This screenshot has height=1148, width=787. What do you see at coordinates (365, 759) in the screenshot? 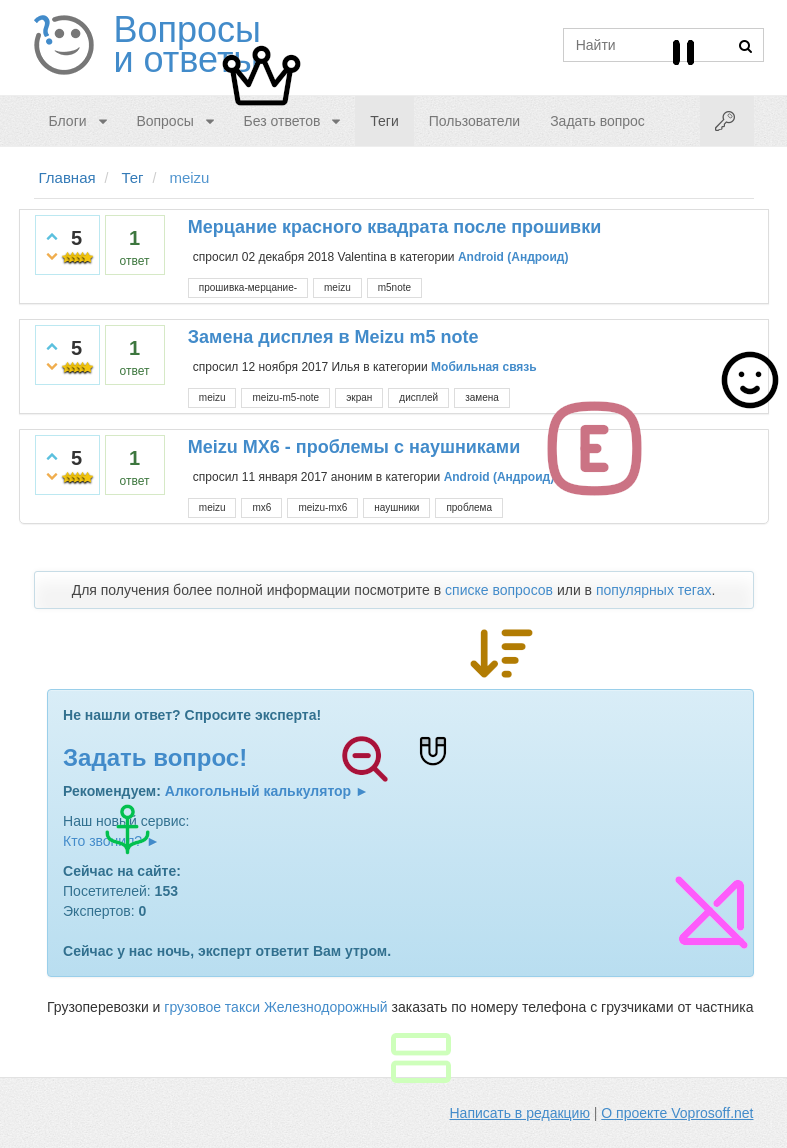
I see `zoom out` at bounding box center [365, 759].